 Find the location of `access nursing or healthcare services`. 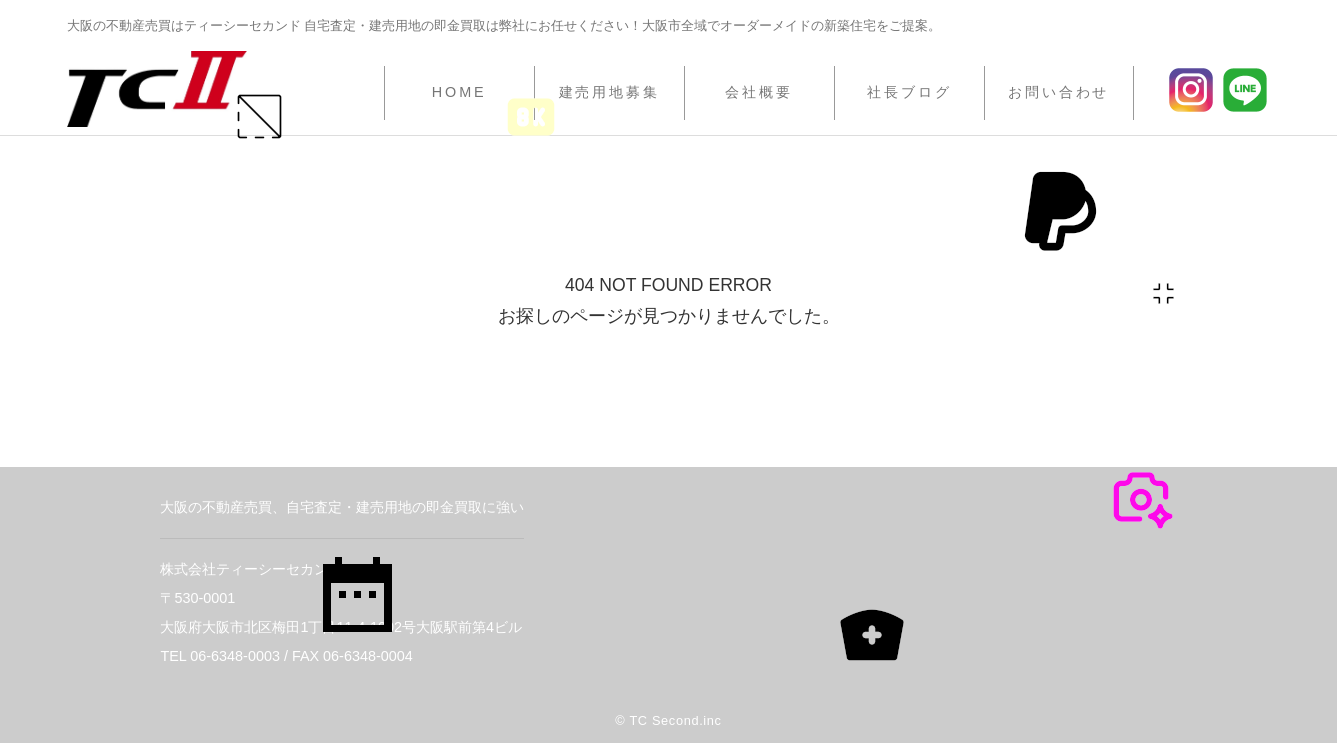

access nursing or healthcare services is located at coordinates (872, 635).